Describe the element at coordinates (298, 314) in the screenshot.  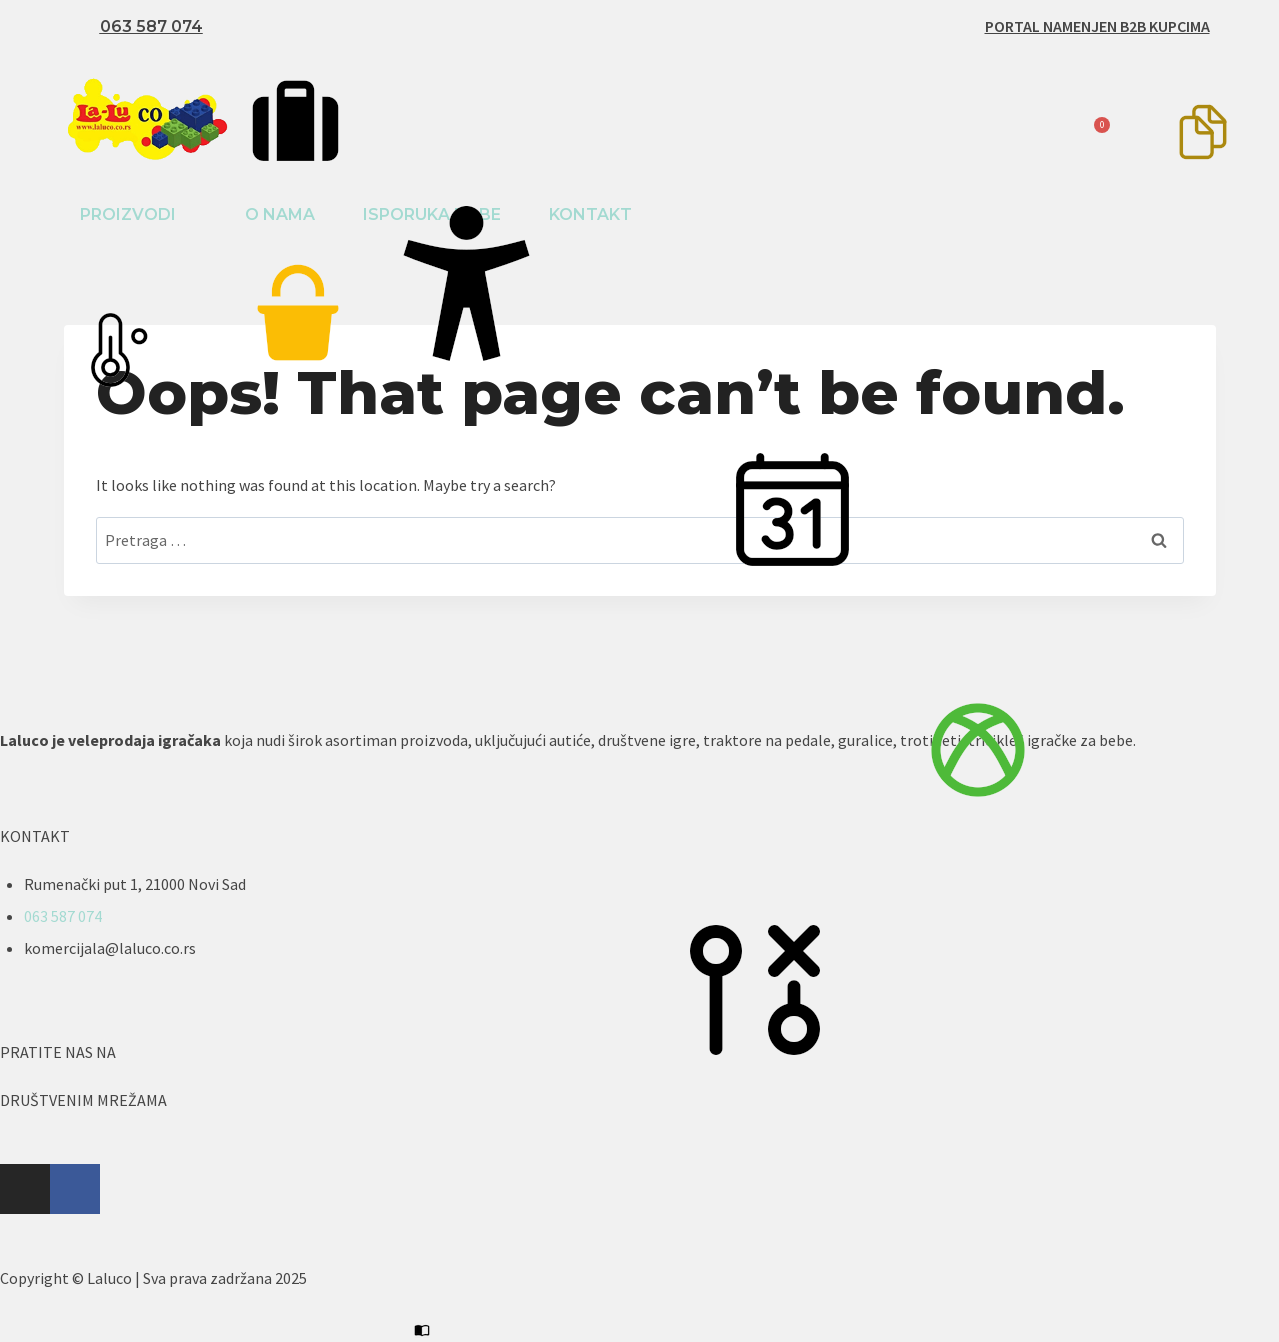
I see `access storage or container tools` at that location.